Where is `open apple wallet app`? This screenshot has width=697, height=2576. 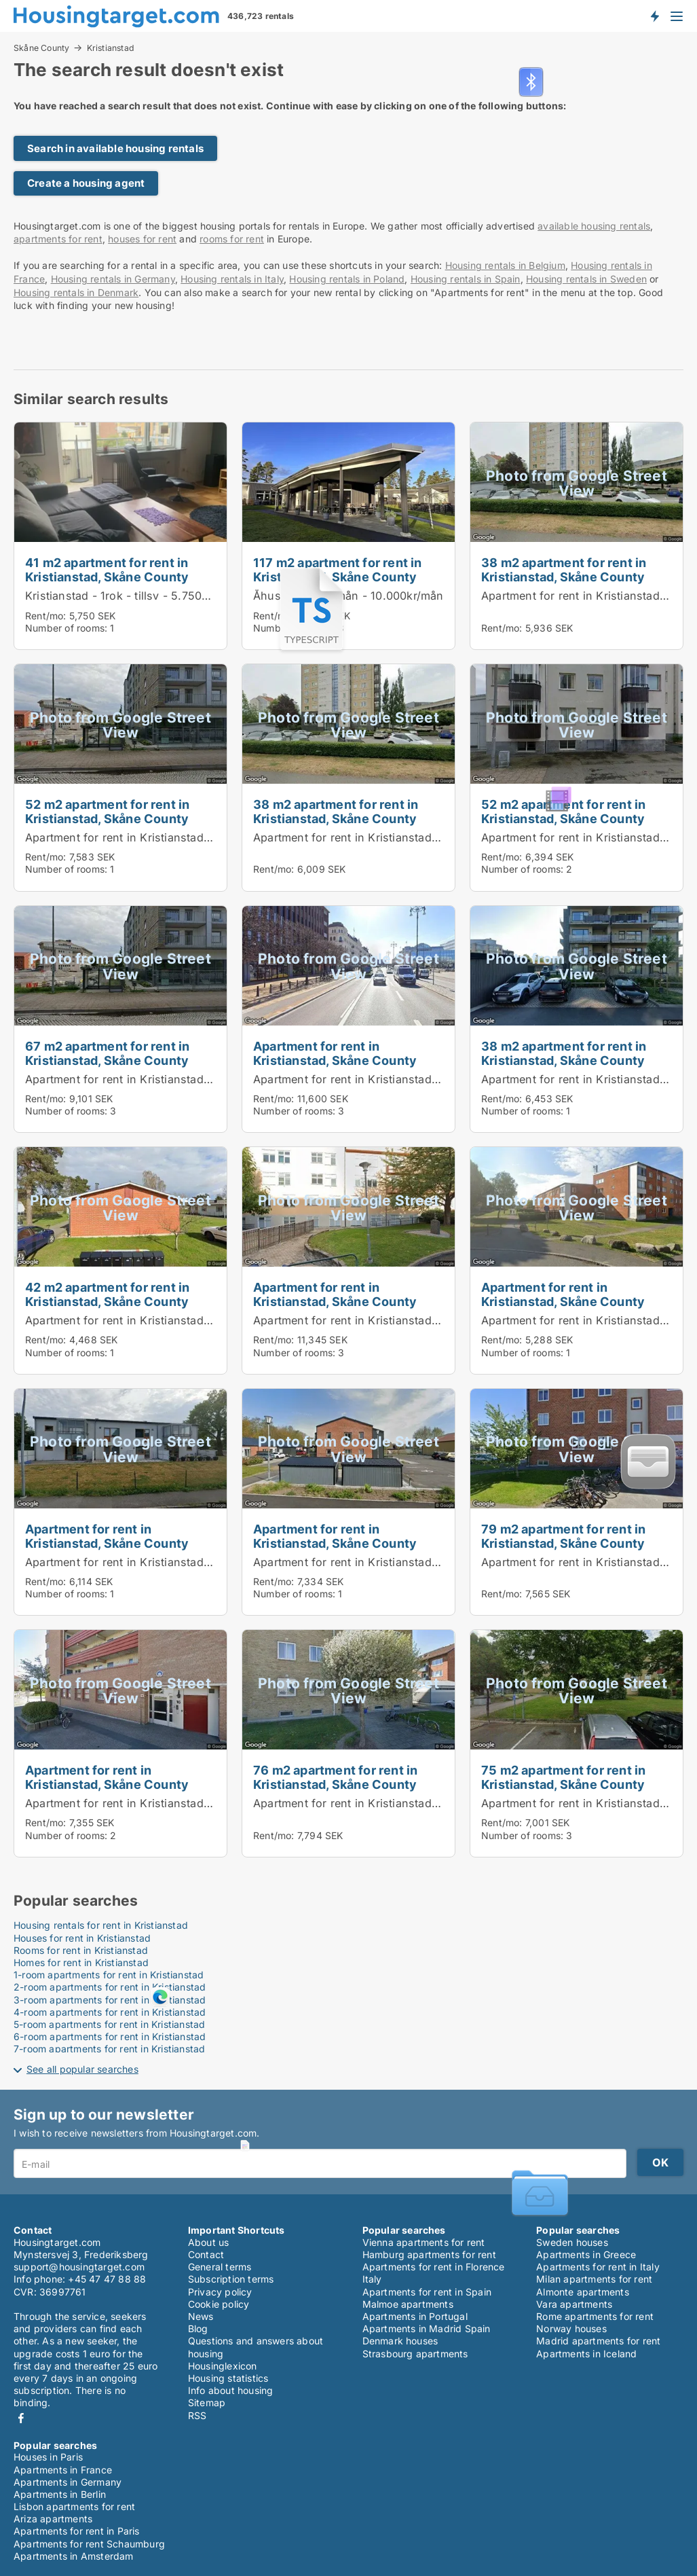
open apple wallet app is located at coordinates (648, 1462).